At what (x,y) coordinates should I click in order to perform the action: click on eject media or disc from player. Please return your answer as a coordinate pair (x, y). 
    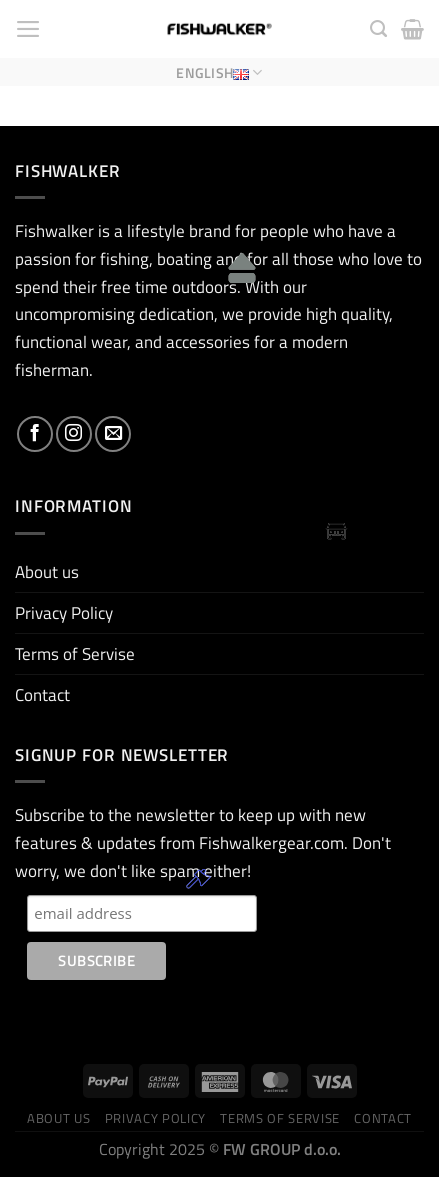
    Looking at the image, I should click on (242, 268).